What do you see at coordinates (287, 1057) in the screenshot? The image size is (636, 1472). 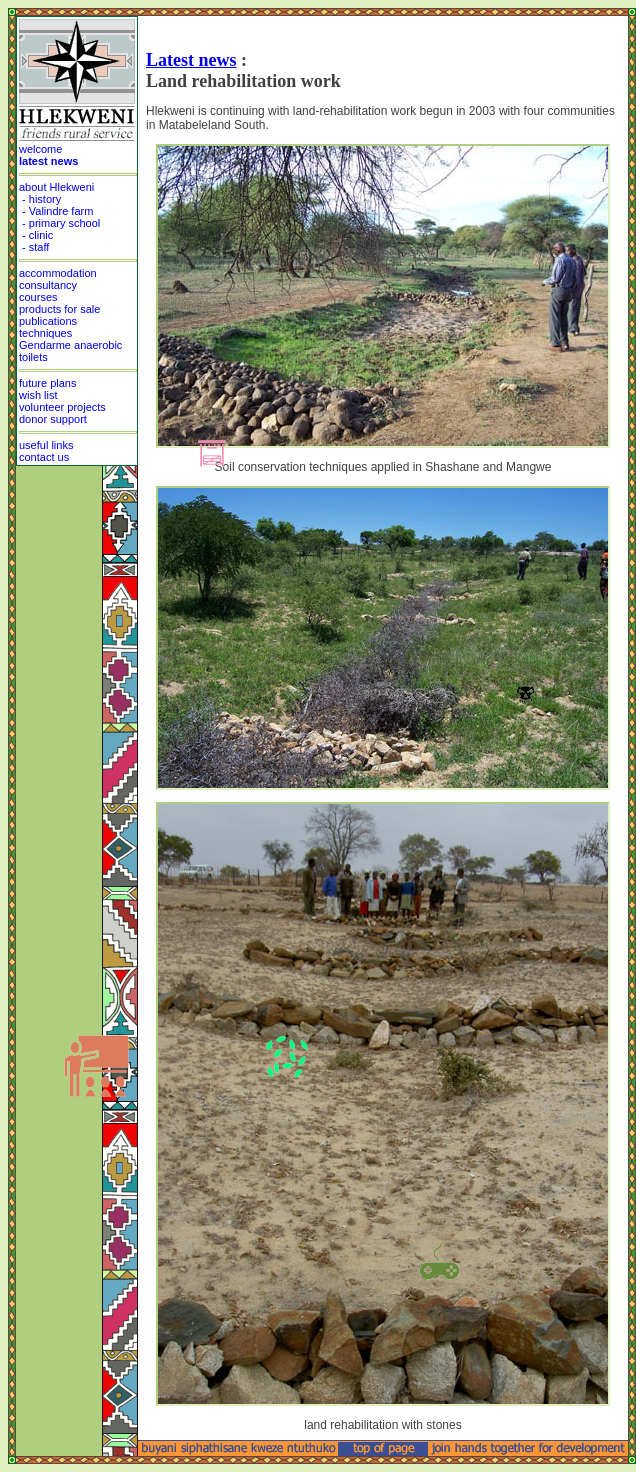 I see `sesame seeds ingredient or allergen indicator` at bounding box center [287, 1057].